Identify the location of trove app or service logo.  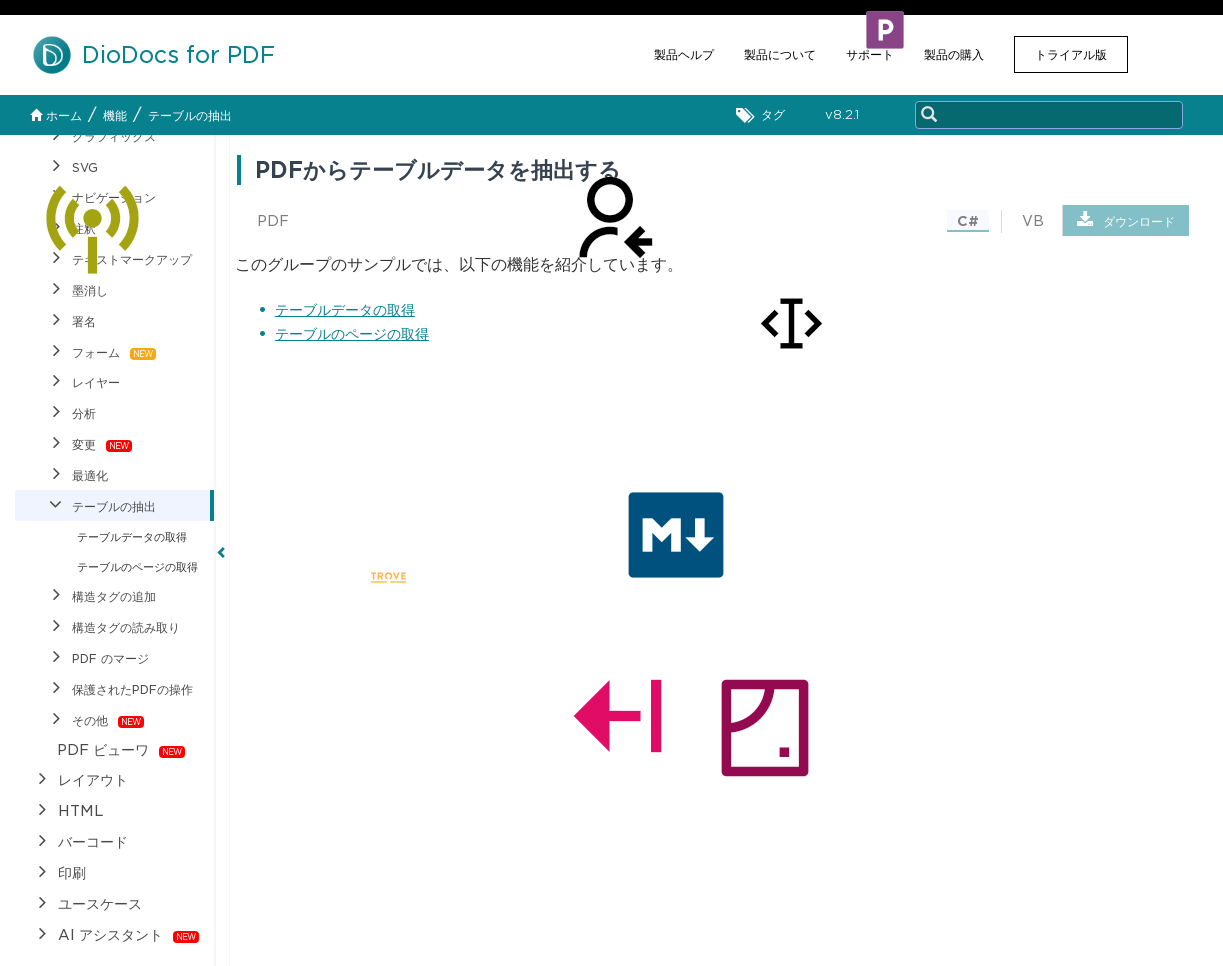
(388, 577).